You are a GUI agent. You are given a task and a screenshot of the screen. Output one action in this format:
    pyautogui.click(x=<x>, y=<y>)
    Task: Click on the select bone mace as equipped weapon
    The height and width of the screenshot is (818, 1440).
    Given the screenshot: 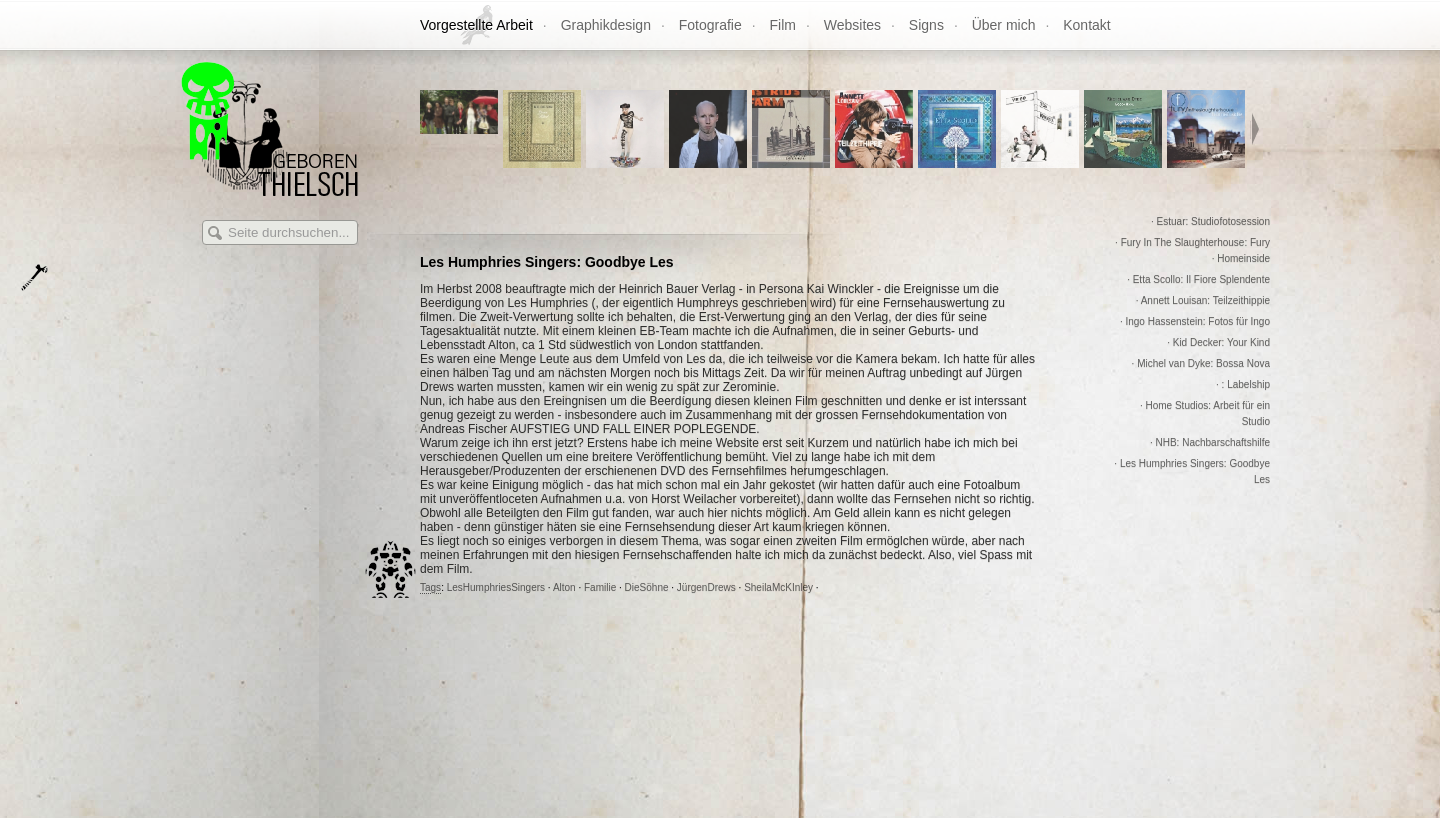 What is the action you would take?
    pyautogui.click(x=34, y=277)
    